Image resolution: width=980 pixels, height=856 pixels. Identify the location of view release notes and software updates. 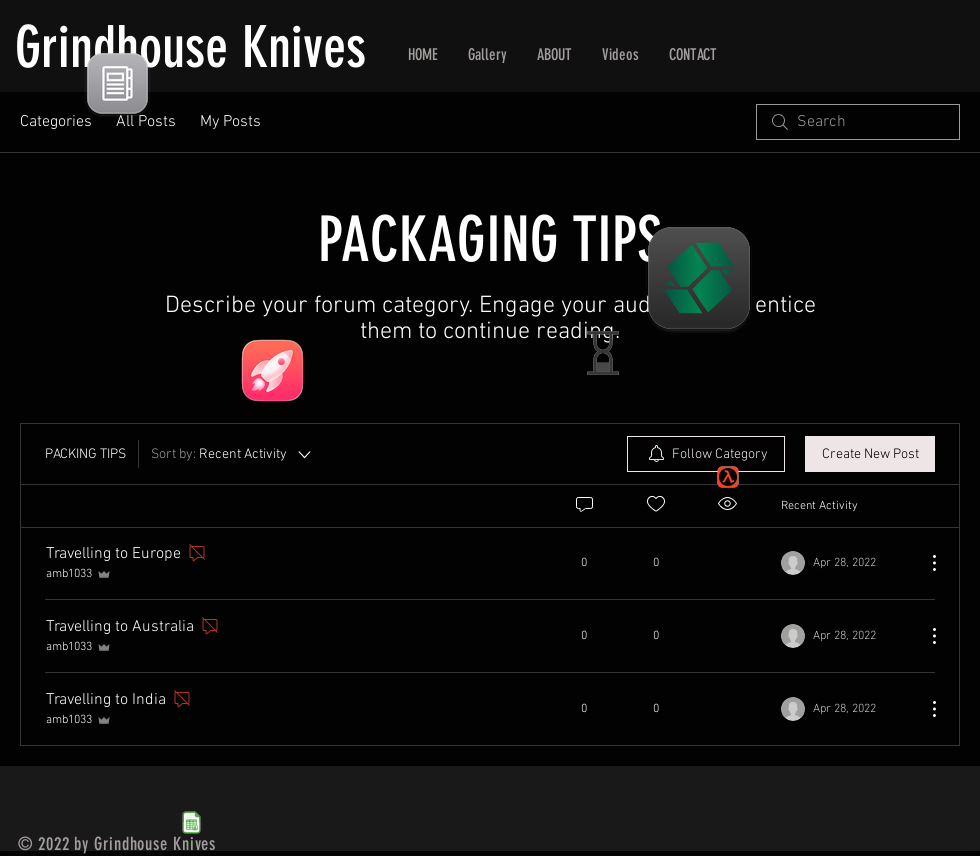
(117, 84).